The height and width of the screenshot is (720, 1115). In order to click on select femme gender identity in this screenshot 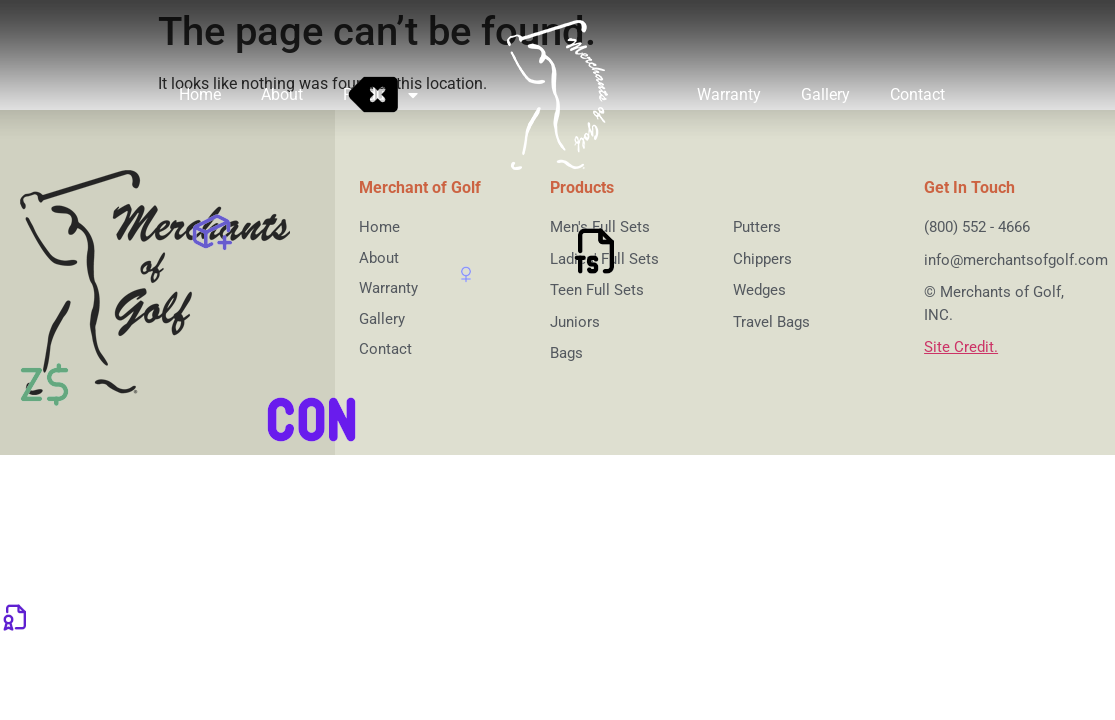, I will do `click(466, 274)`.